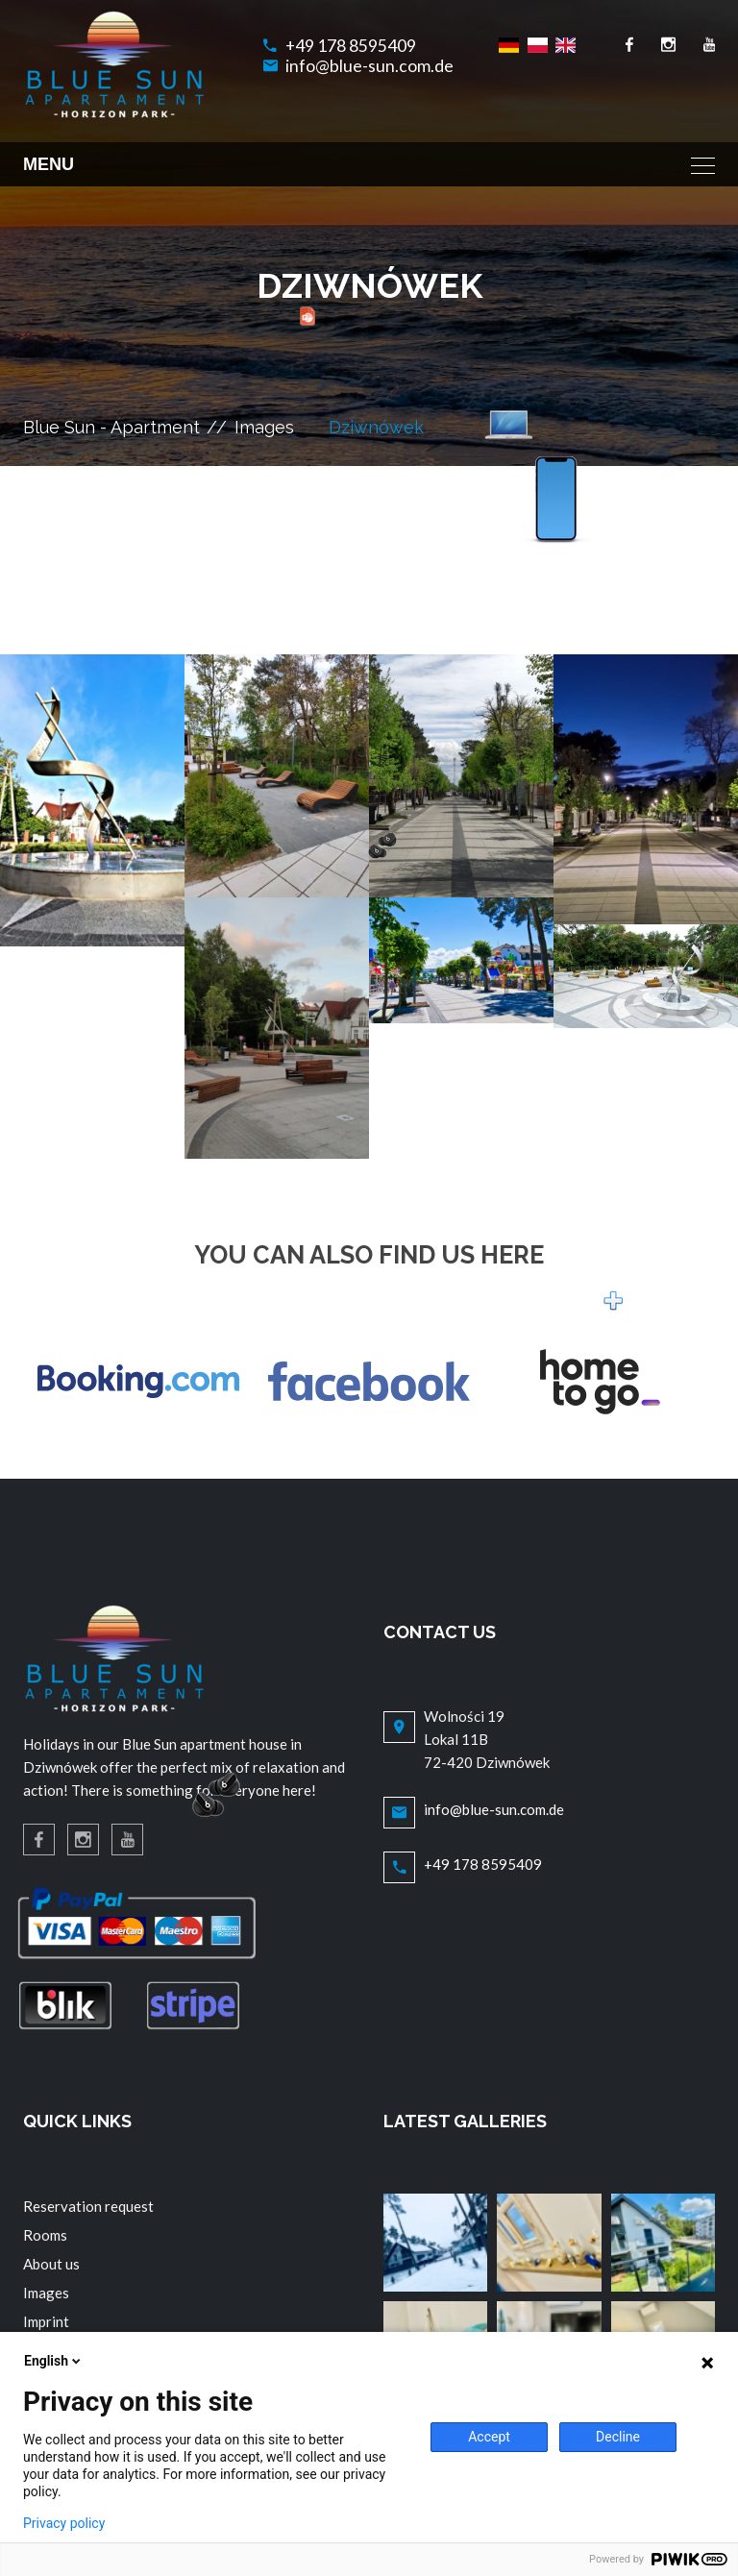  What do you see at coordinates (555, 500) in the screenshot?
I see `connected iPhone device` at bounding box center [555, 500].